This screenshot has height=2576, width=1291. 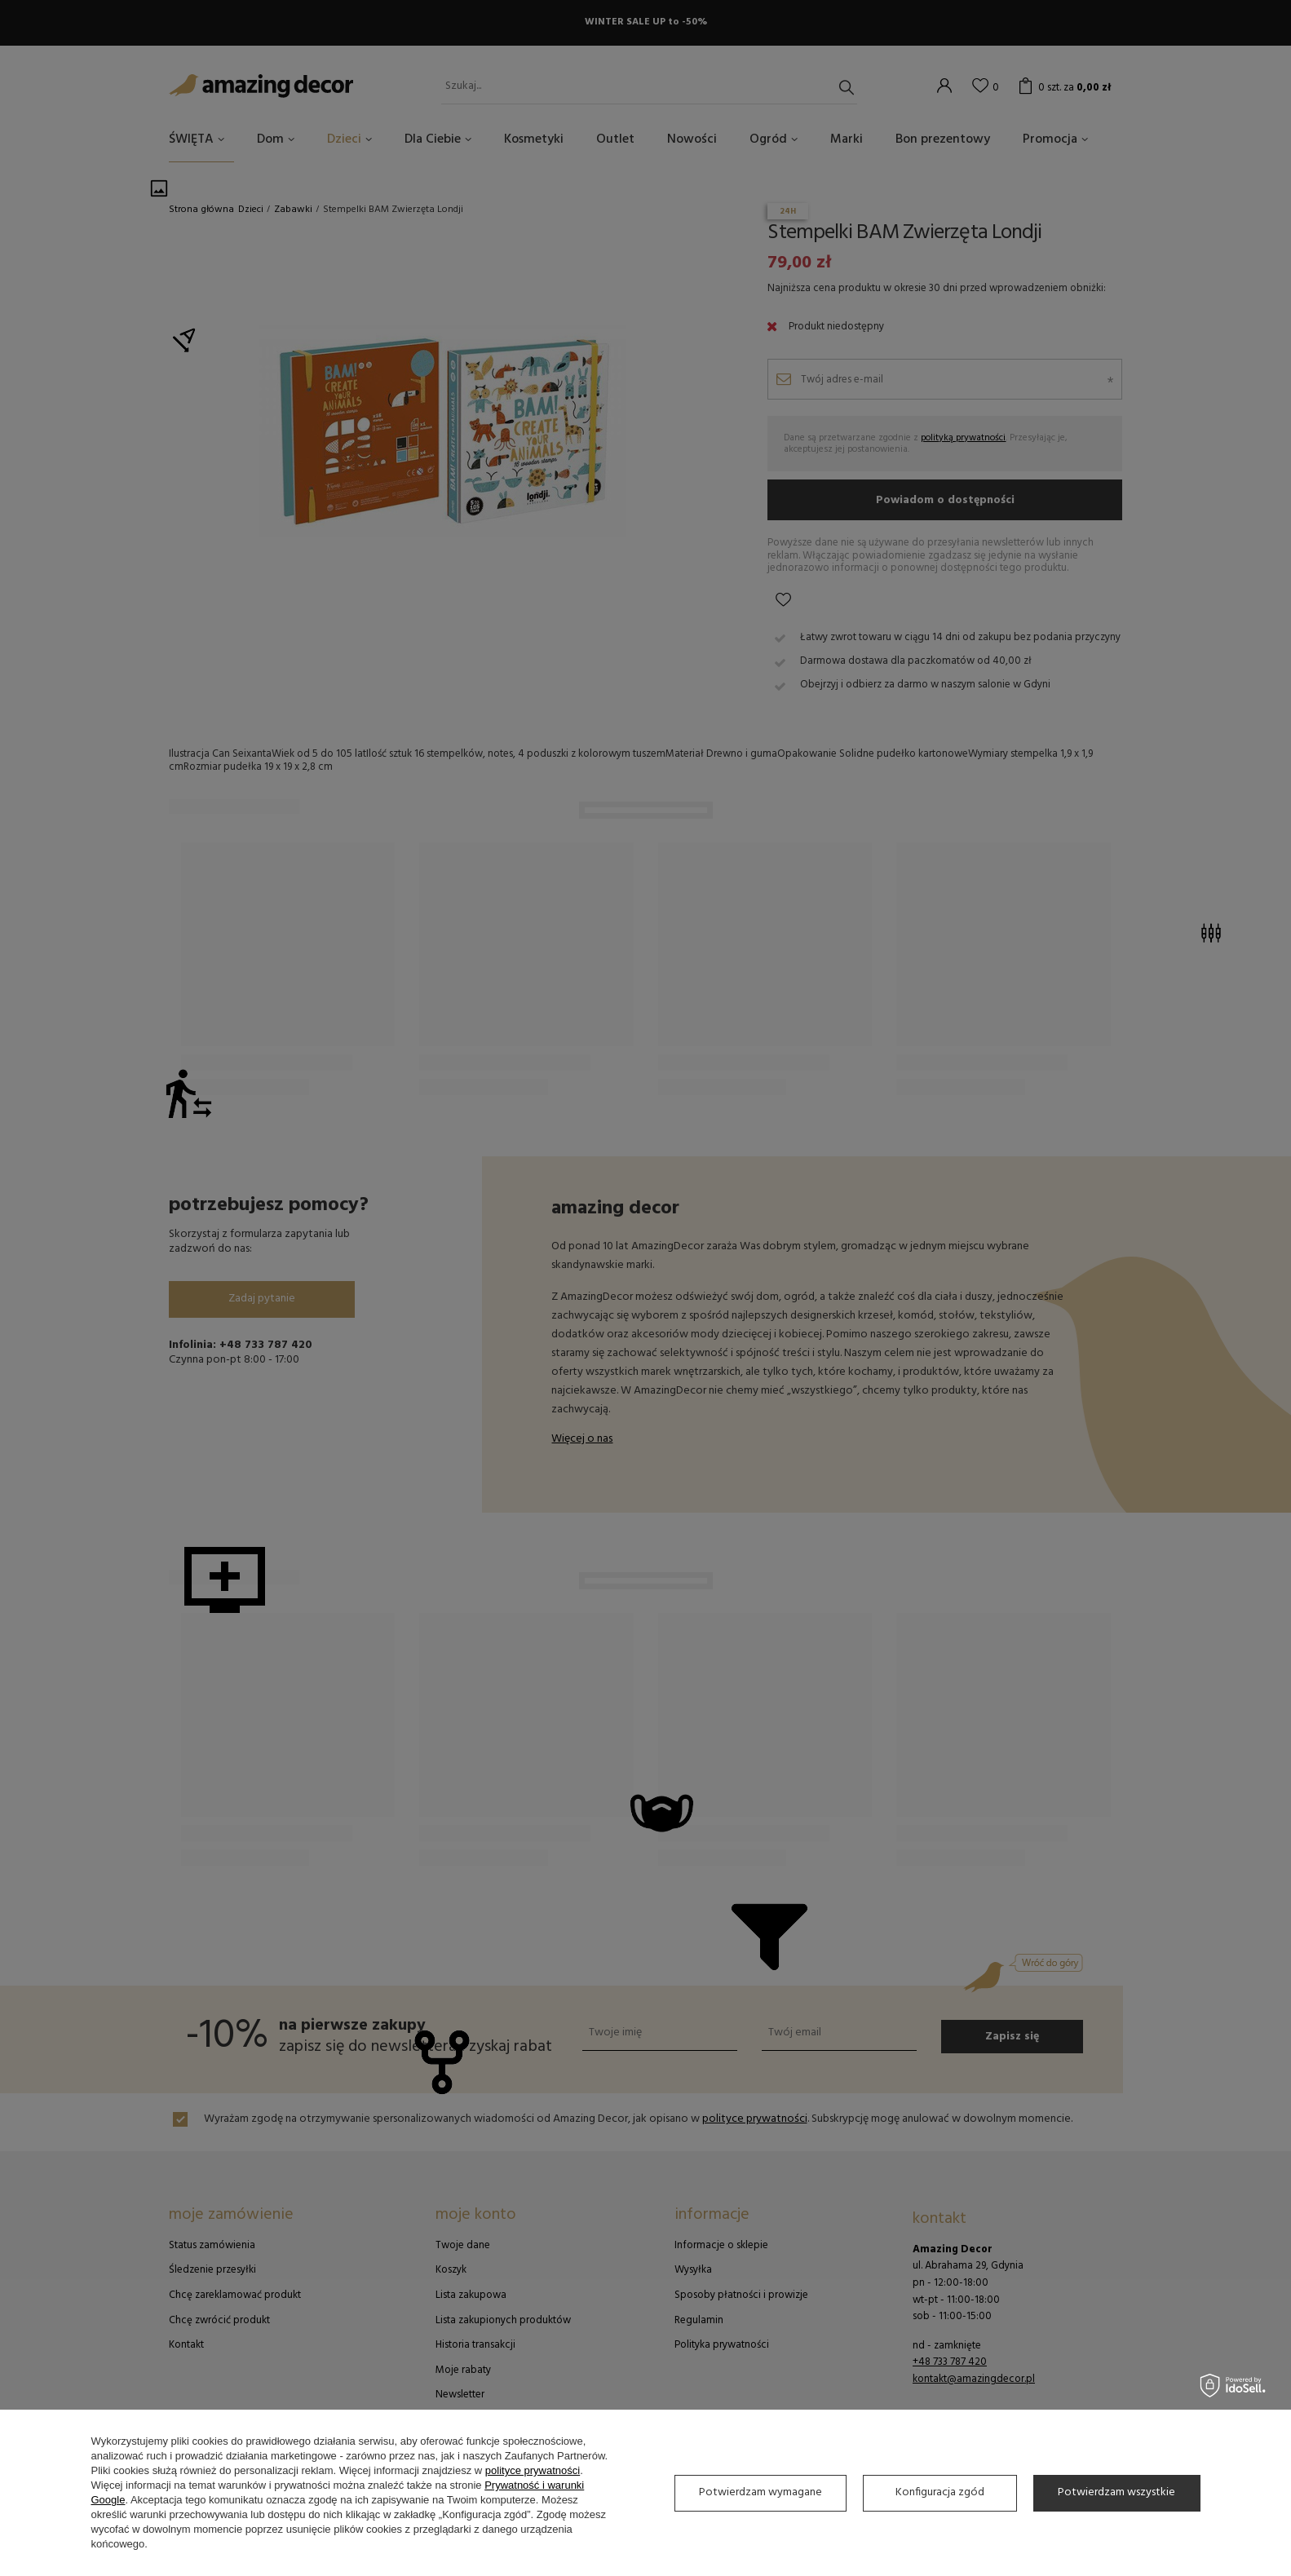 I want to click on configure audio/video input settings, so click(x=1211, y=933).